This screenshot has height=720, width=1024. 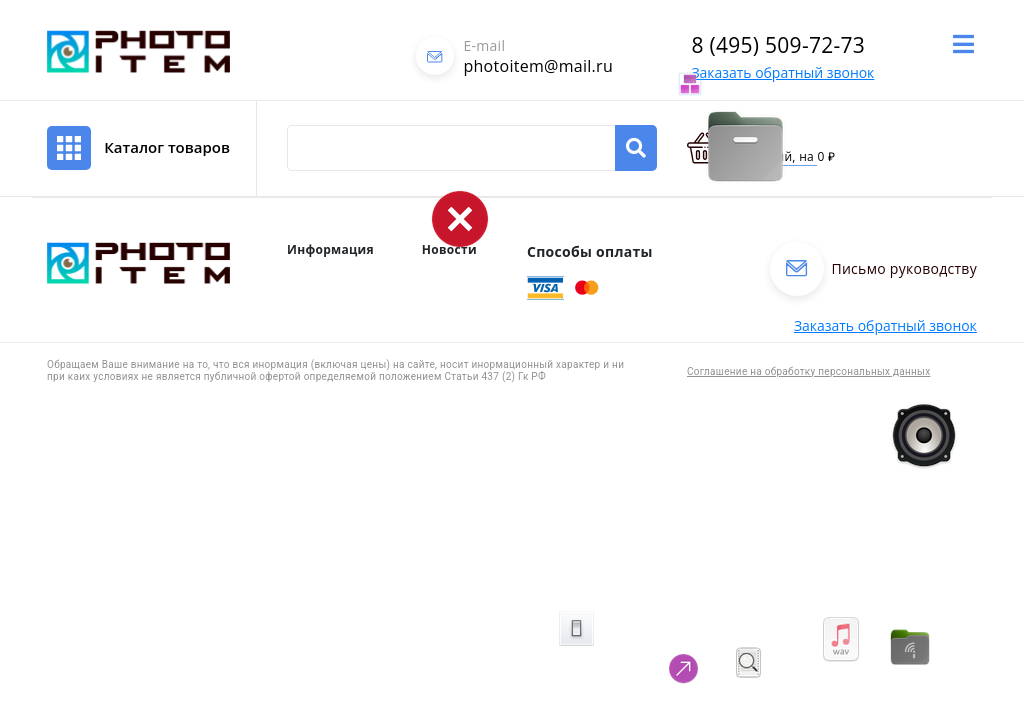 I want to click on a wav audio file, so click(x=841, y=639).